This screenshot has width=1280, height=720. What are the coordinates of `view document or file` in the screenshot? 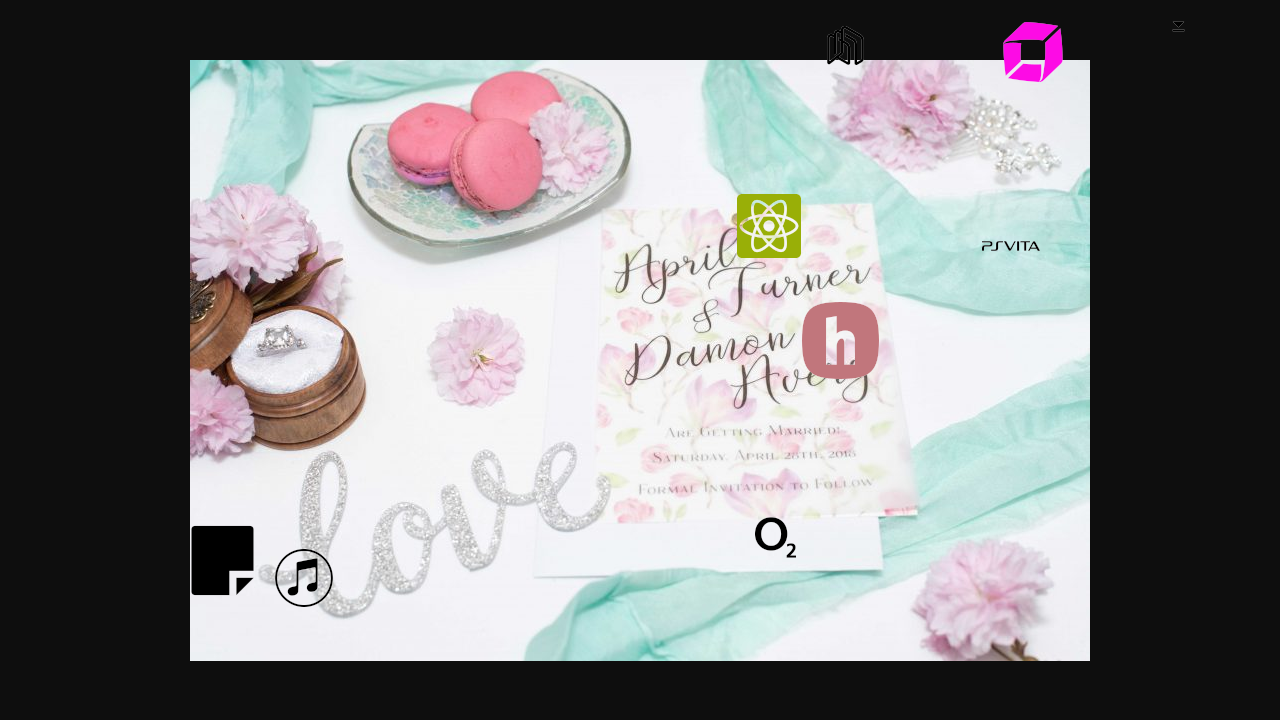 It's located at (222, 560).